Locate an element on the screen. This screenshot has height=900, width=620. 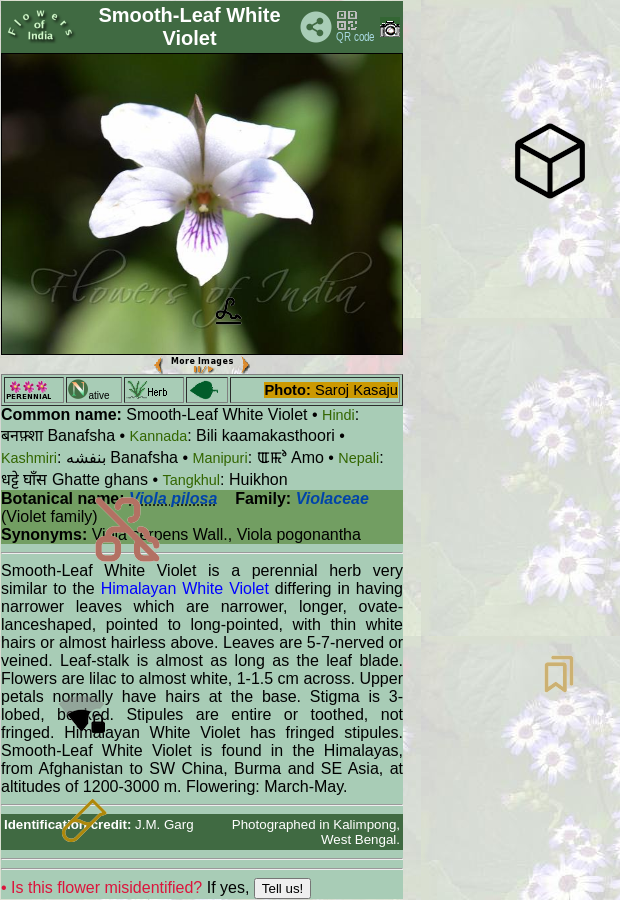
view 3D model or object is located at coordinates (550, 161).